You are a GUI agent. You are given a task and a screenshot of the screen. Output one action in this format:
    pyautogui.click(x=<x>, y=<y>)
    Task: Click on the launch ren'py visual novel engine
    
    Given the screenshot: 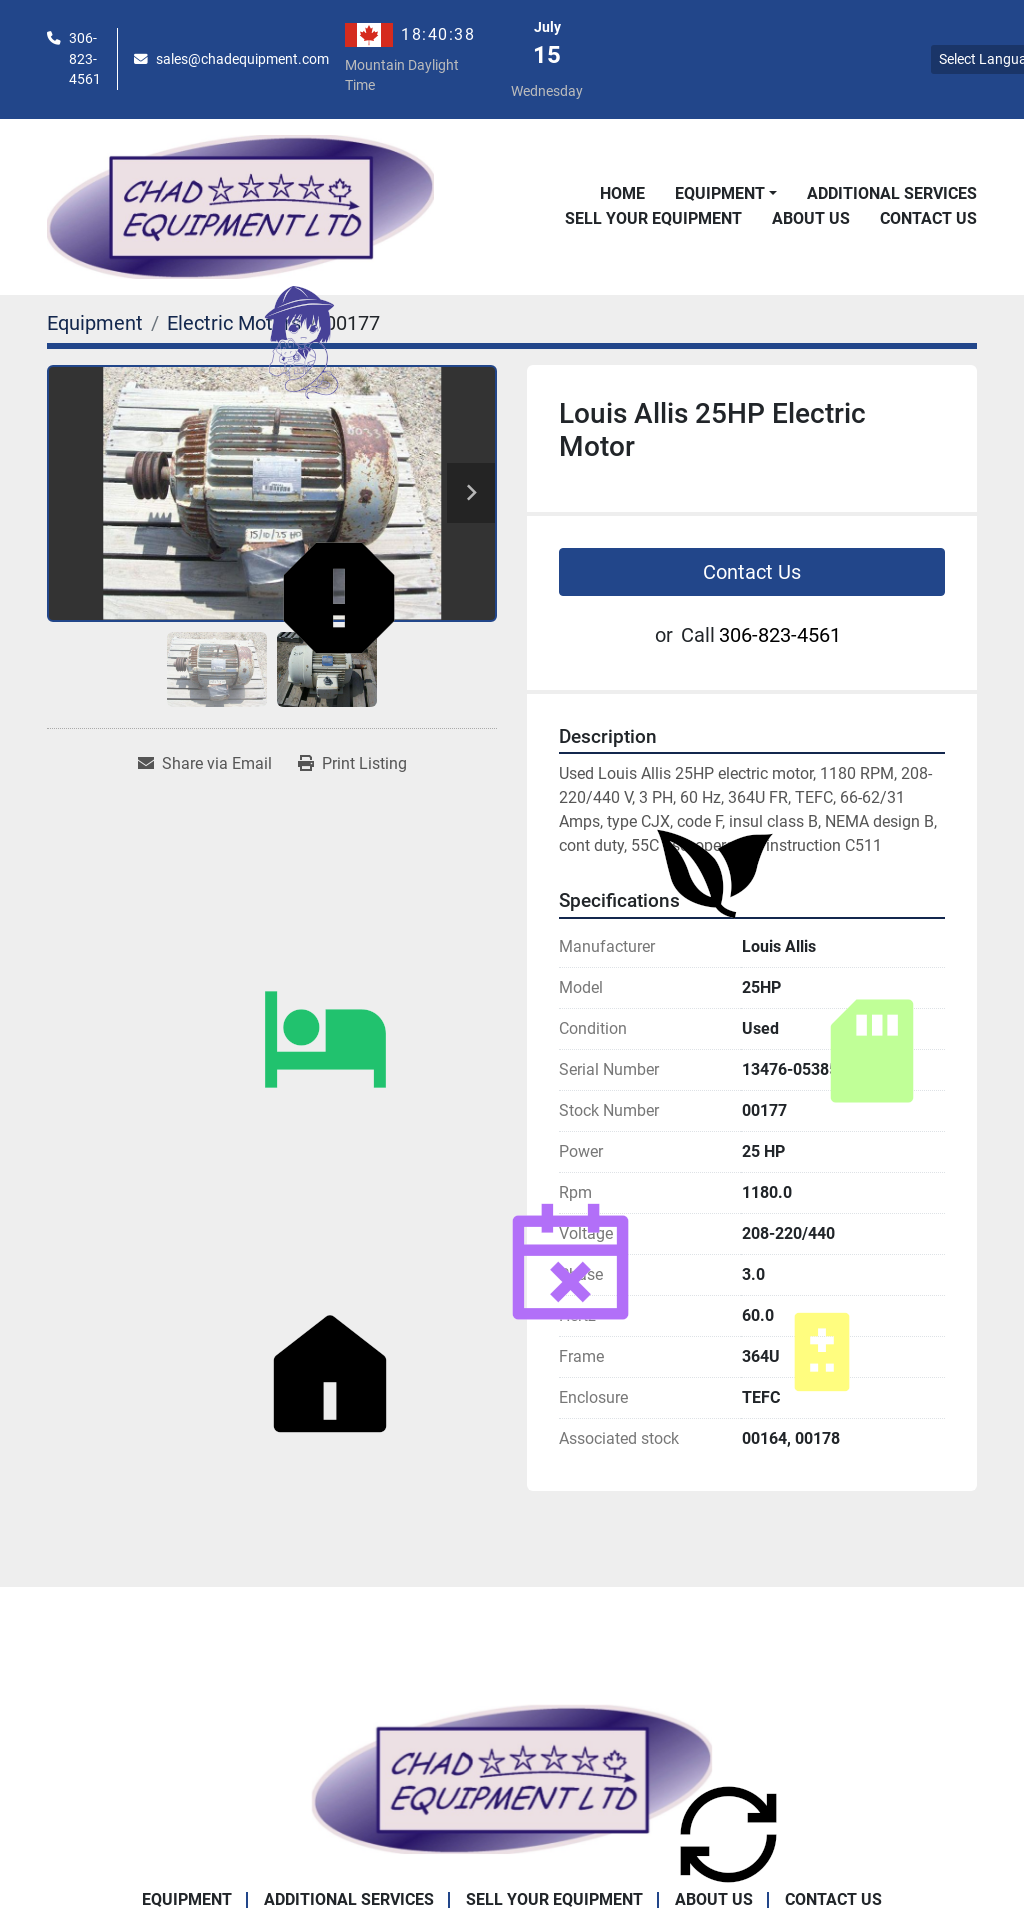 What is the action you would take?
    pyautogui.click(x=301, y=342)
    